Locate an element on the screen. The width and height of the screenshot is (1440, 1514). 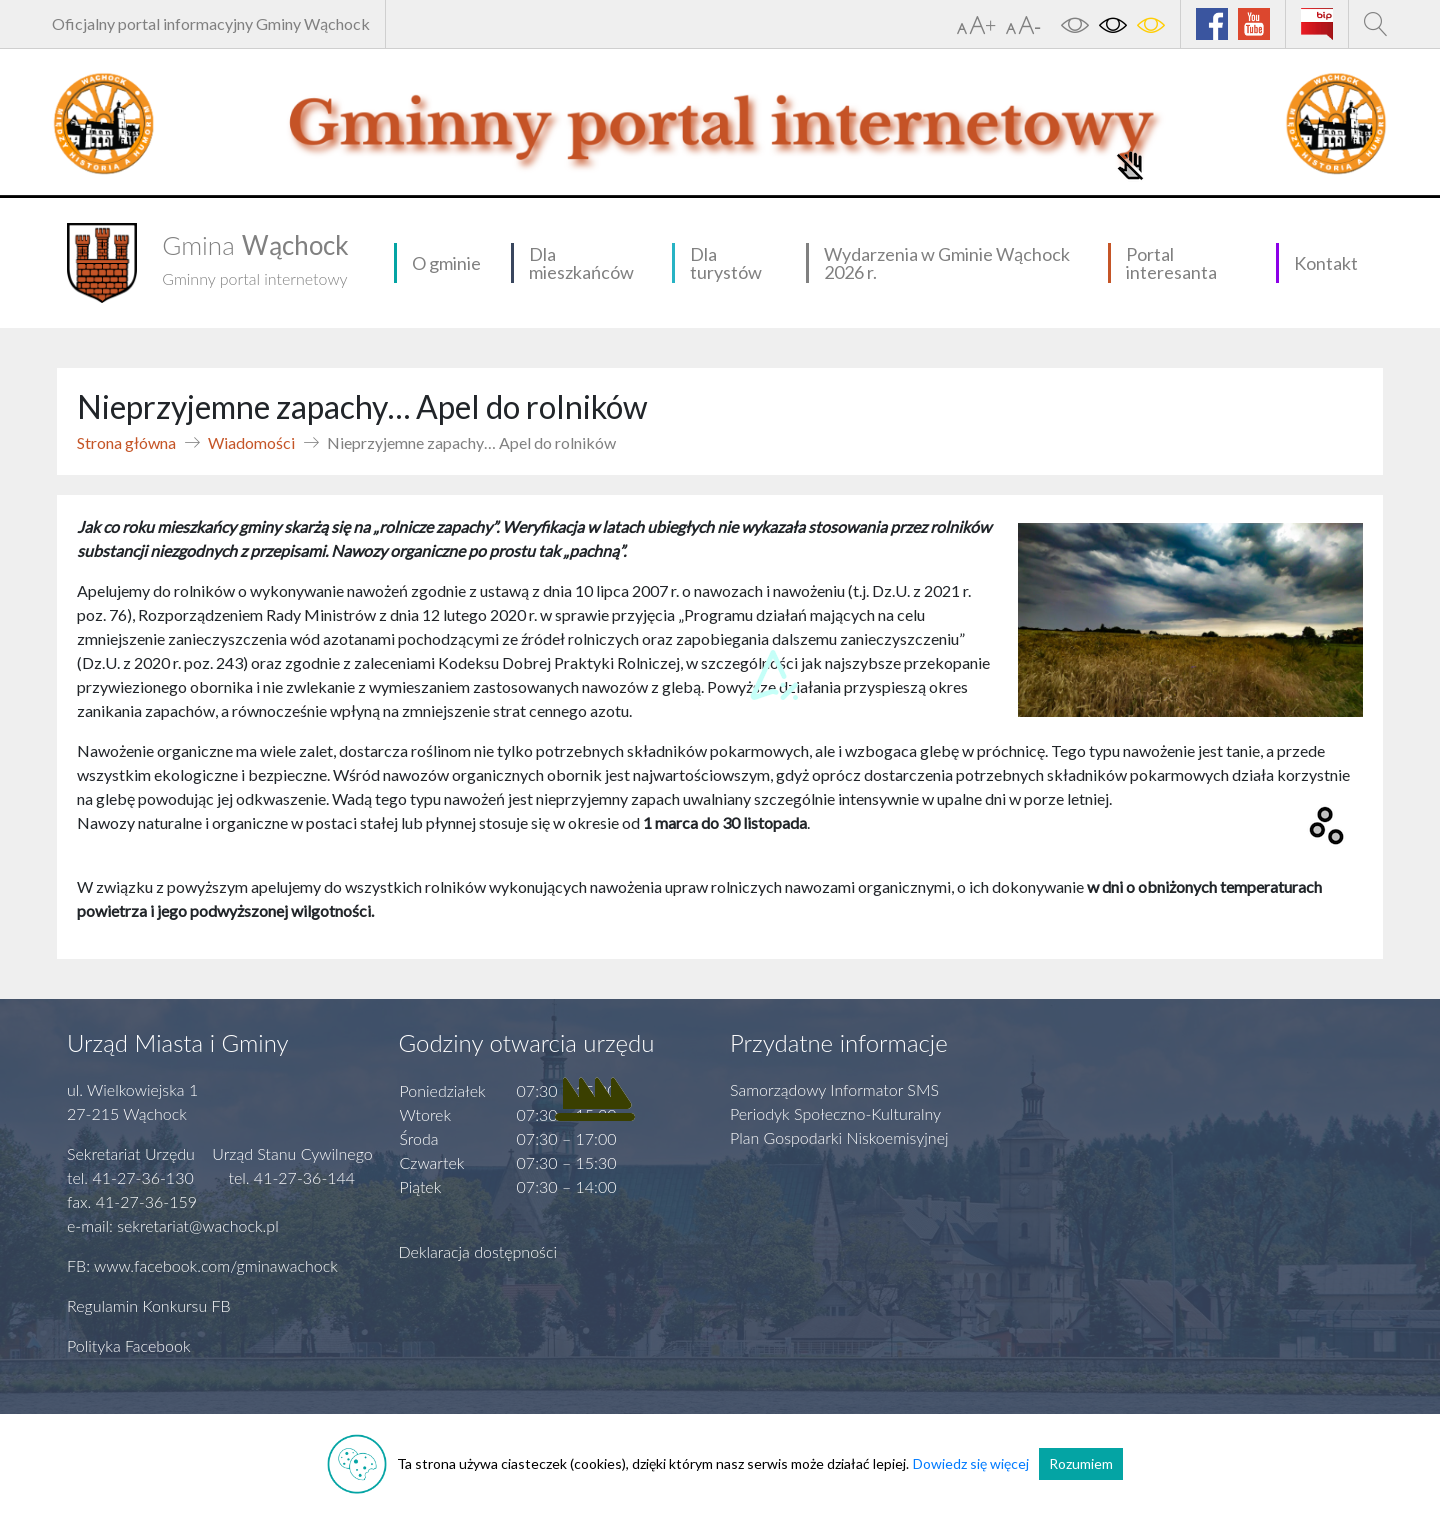
view discounted or sale locations nearby is located at coordinates (773, 675).